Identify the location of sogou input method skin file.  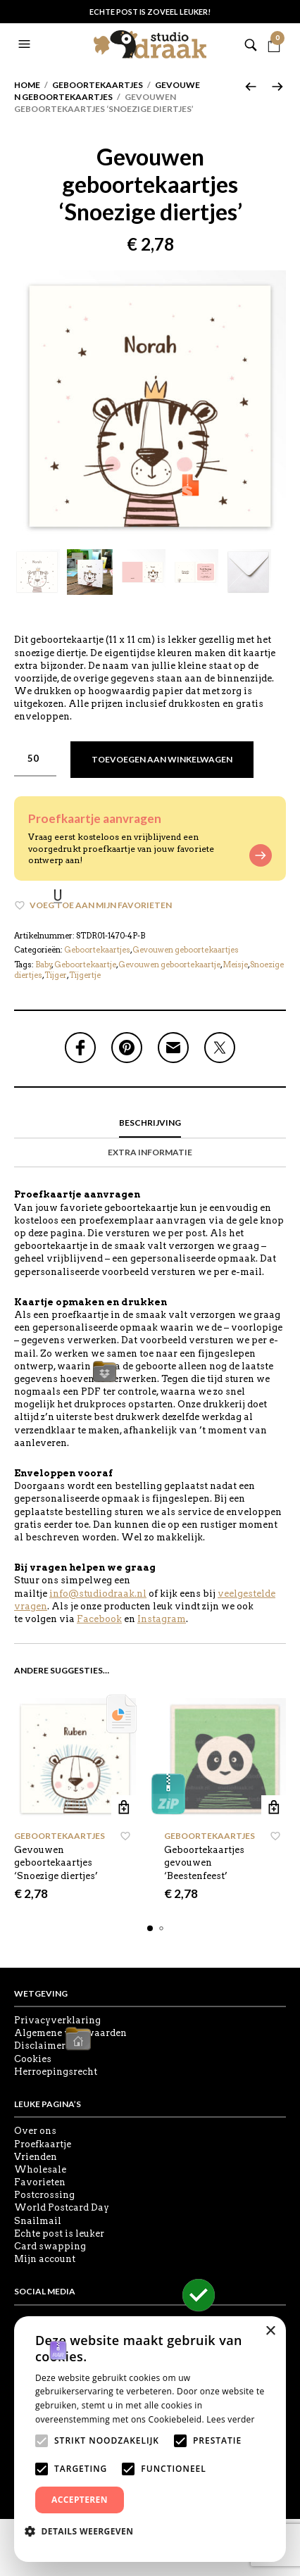
(190, 485).